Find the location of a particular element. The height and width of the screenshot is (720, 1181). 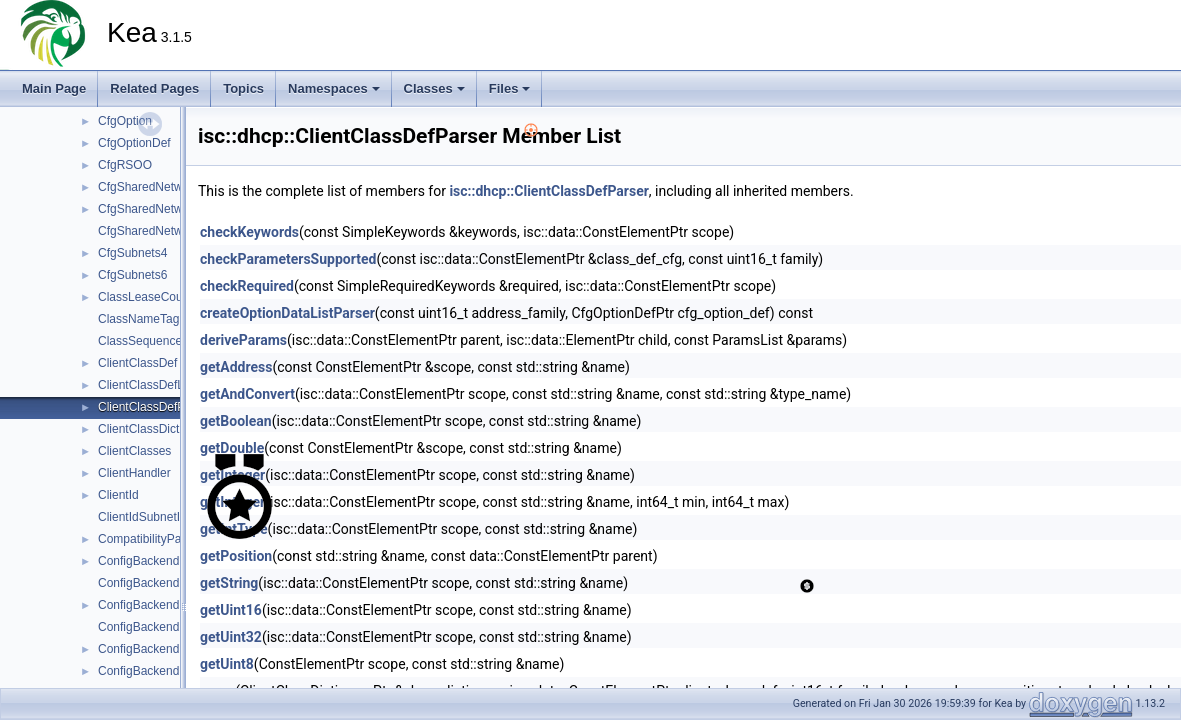

view achievements or awards is located at coordinates (239, 494).